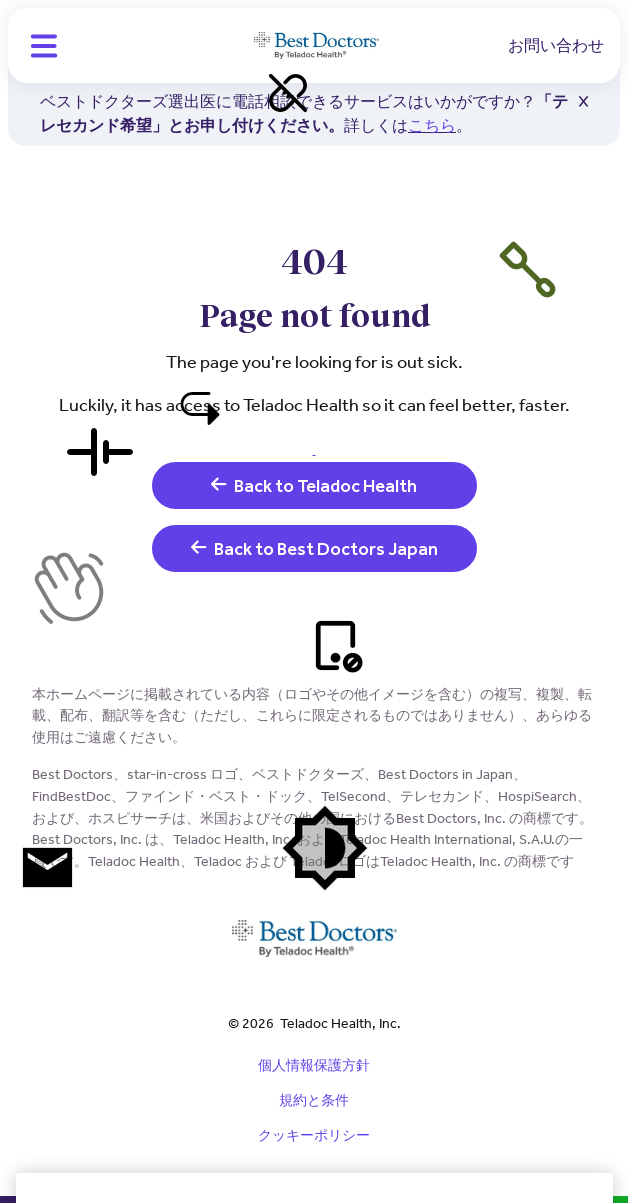 The width and height of the screenshot is (628, 1203). What do you see at coordinates (200, 407) in the screenshot?
I see `redo last action` at bounding box center [200, 407].